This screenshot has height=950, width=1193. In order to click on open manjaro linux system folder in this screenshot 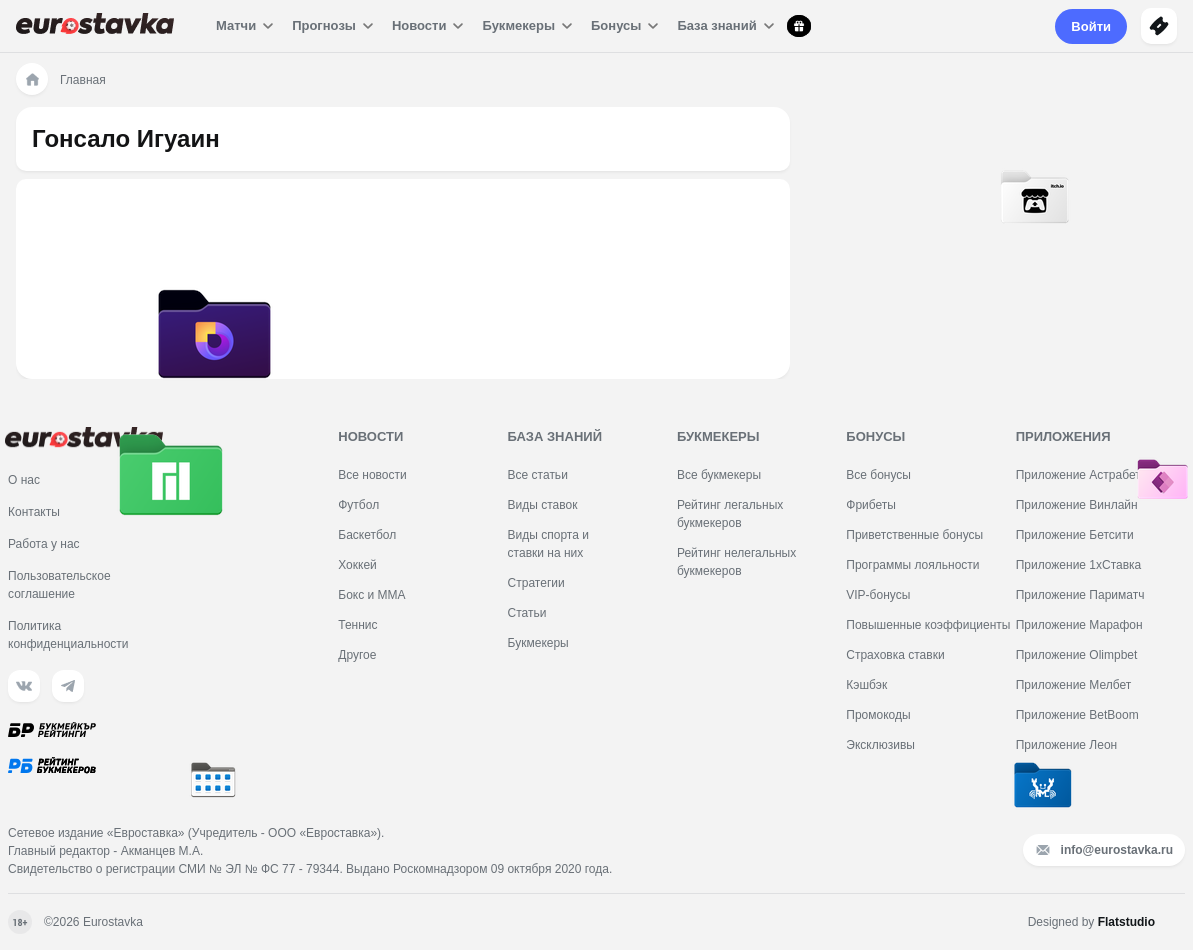, I will do `click(170, 477)`.